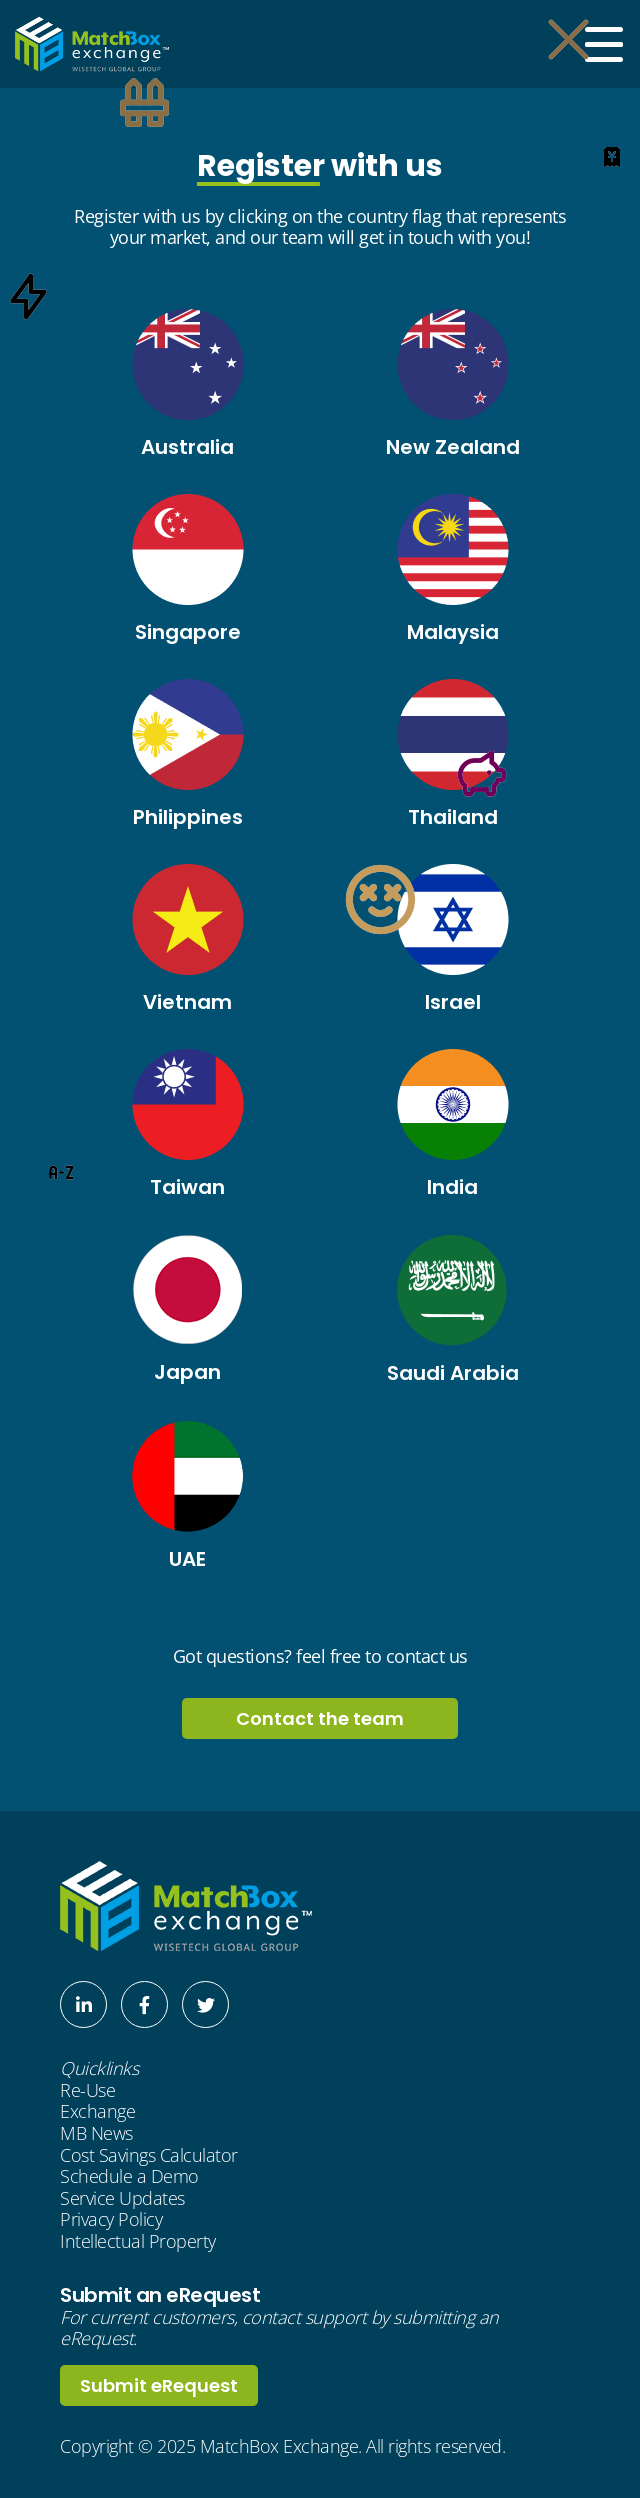 The image size is (640, 2498). What do you see at coordinates (482, 775) in the screenshot?
I see `access savings or piggy bank feature` at bounding box center [482, 775].